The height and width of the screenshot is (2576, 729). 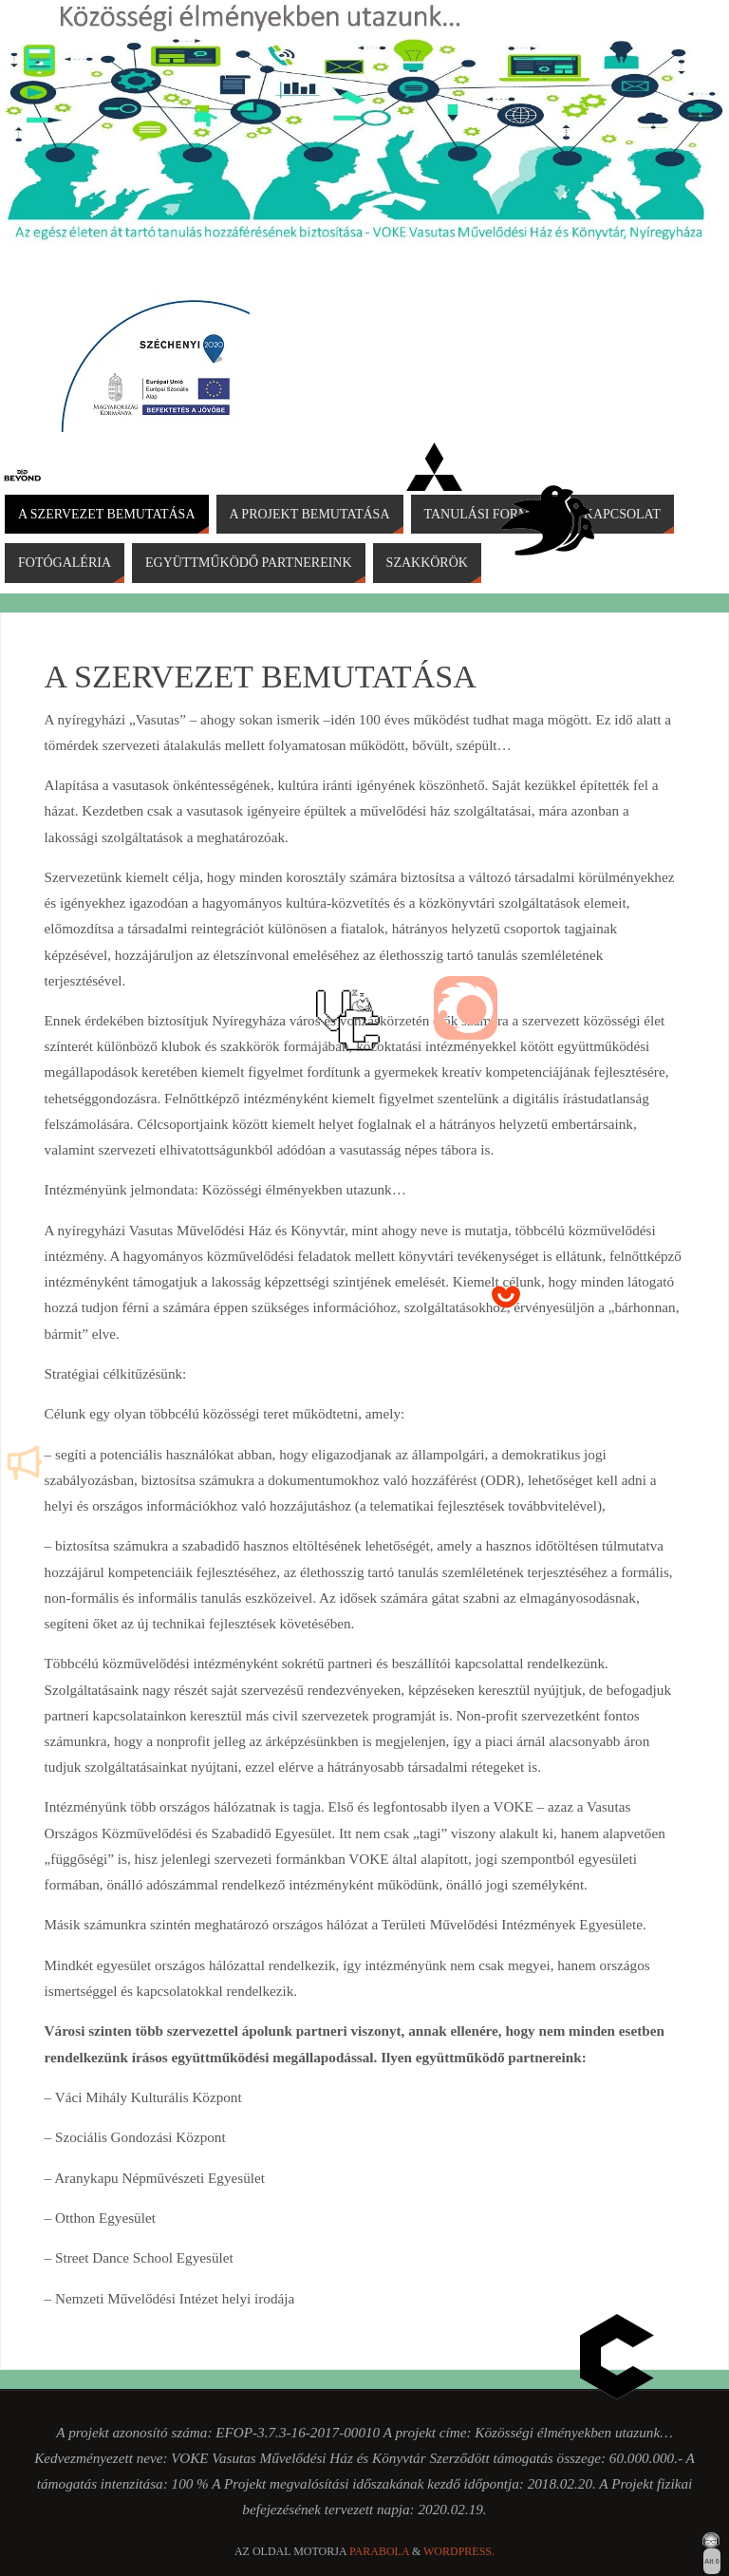 I want to click on bevy game engine logo, so click(x=547, y=520).